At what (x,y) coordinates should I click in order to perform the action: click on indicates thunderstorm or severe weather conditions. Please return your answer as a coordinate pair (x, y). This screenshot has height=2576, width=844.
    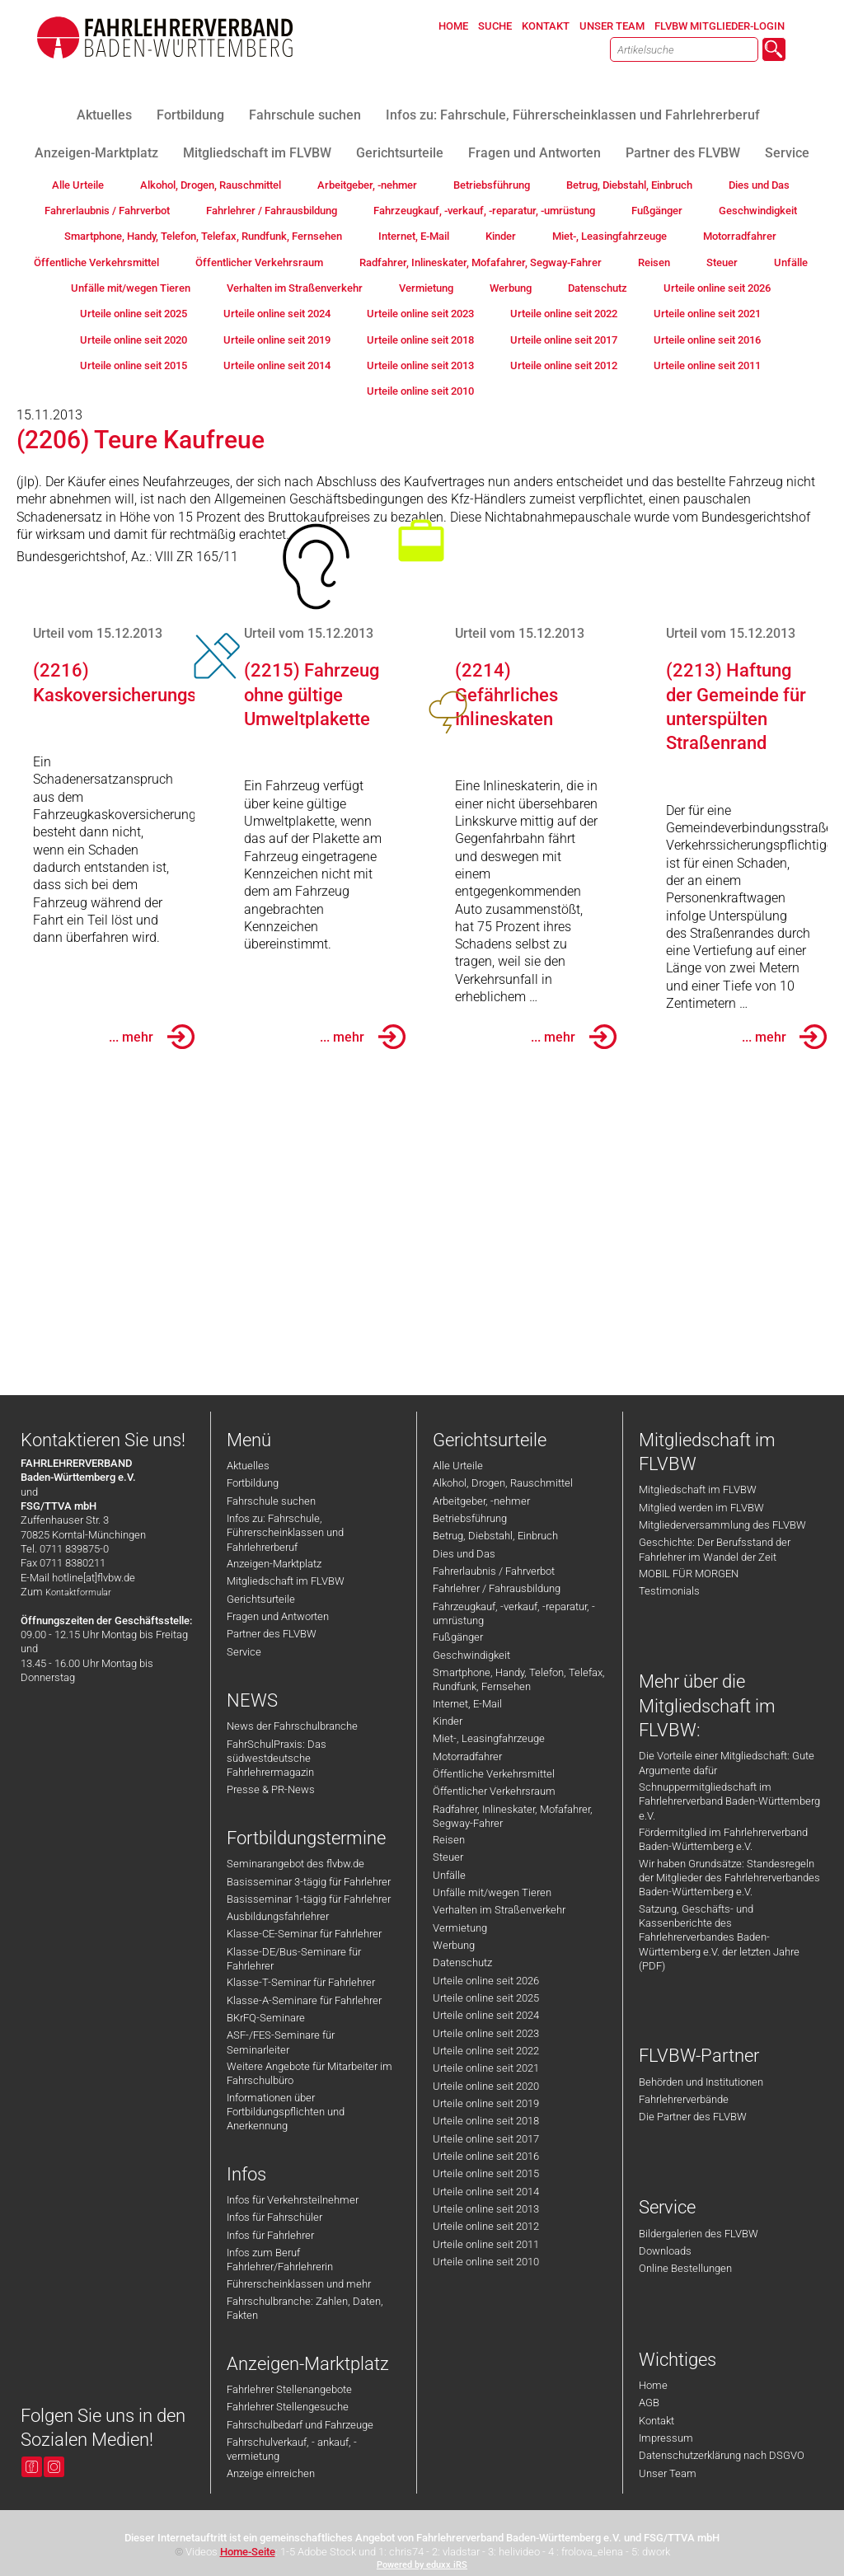
    Looking at the image, I should click on (448, 711).